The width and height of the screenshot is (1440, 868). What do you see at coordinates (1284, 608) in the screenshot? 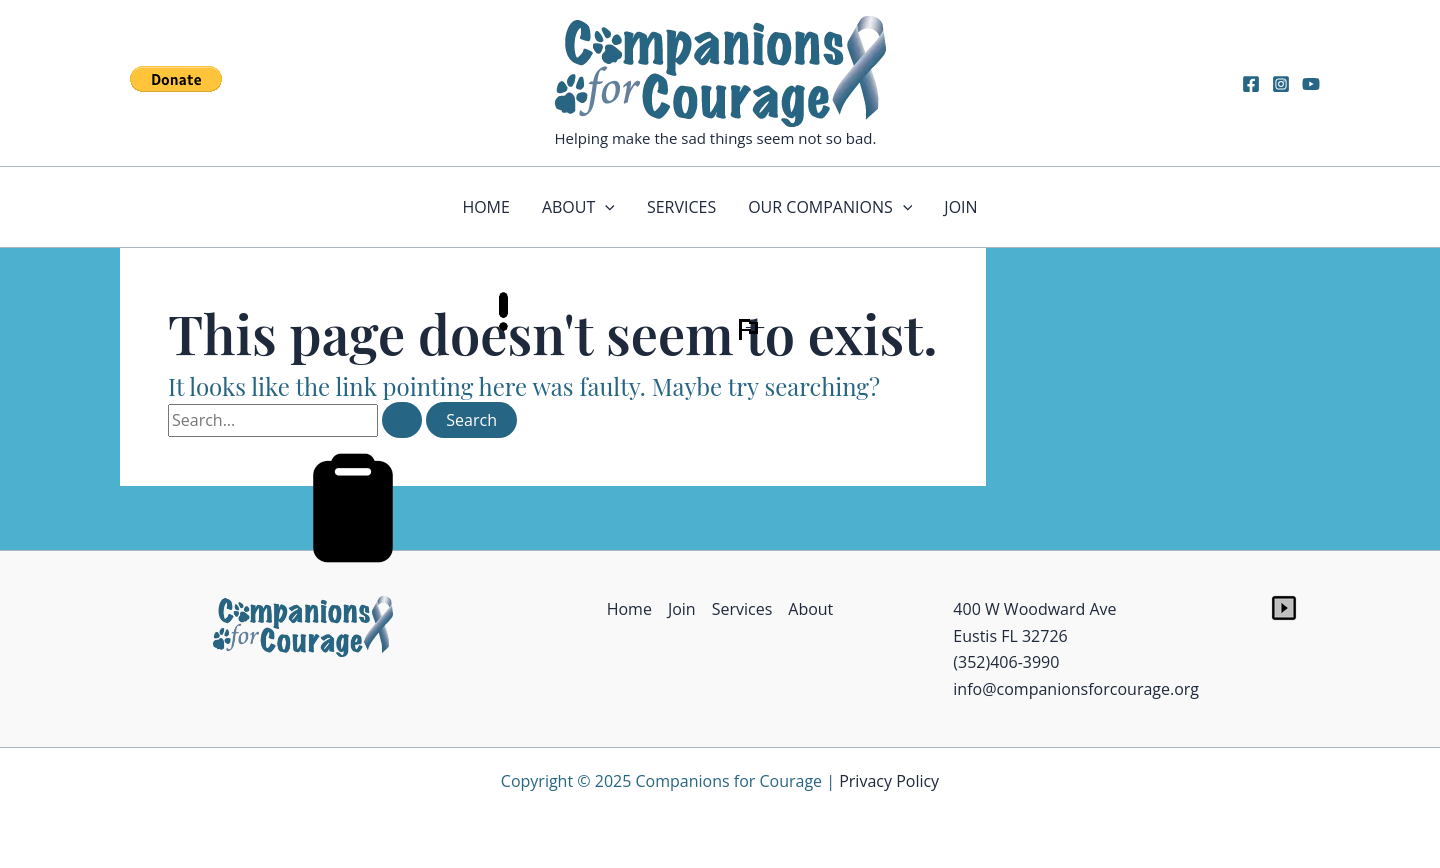
I see `start a slideshow presentation` at bounding box center [1284, 608].